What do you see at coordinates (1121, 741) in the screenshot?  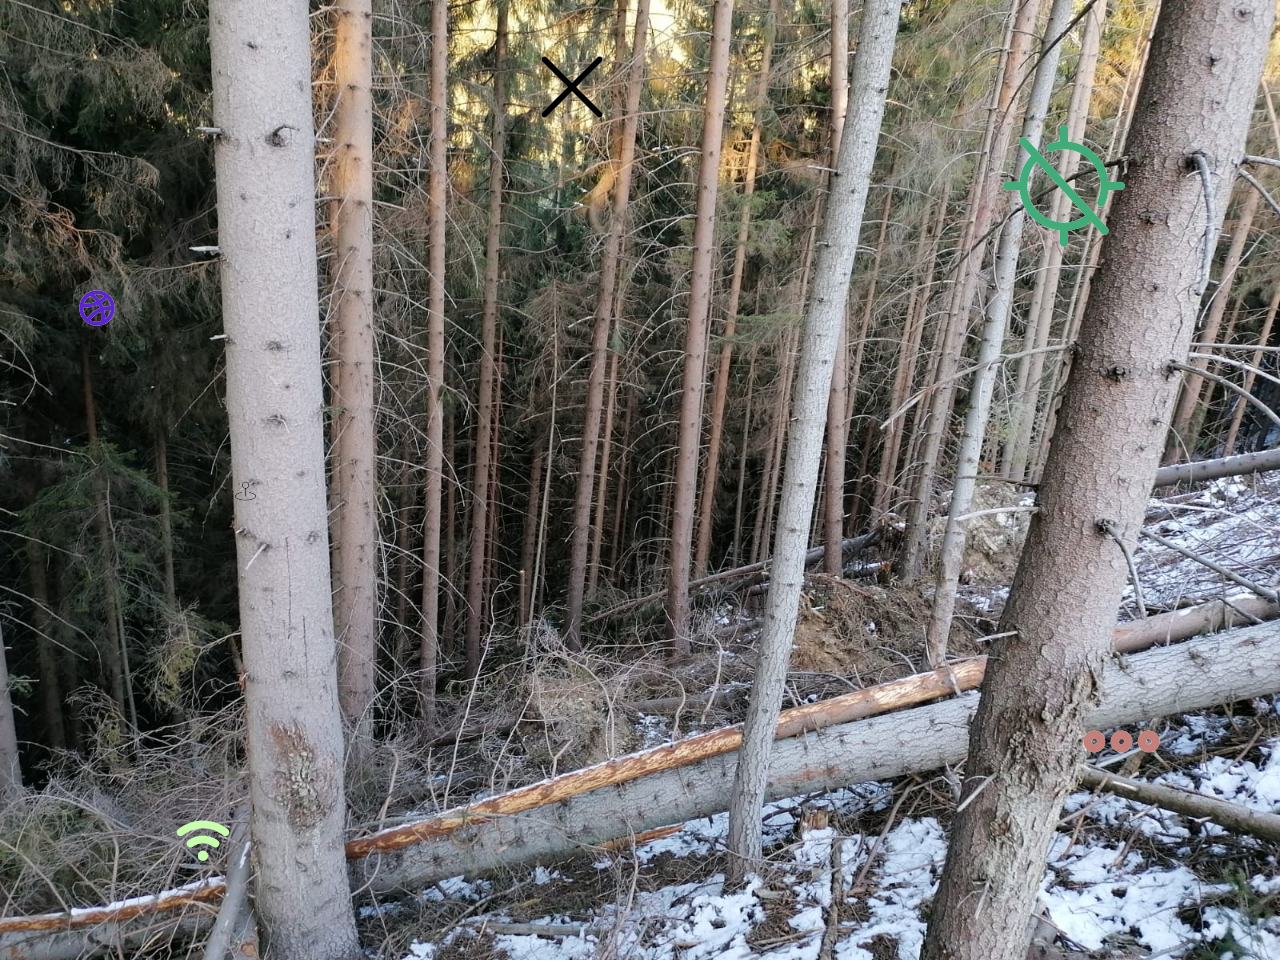 I see `open more options menu` at bounding box center [1121, 741].